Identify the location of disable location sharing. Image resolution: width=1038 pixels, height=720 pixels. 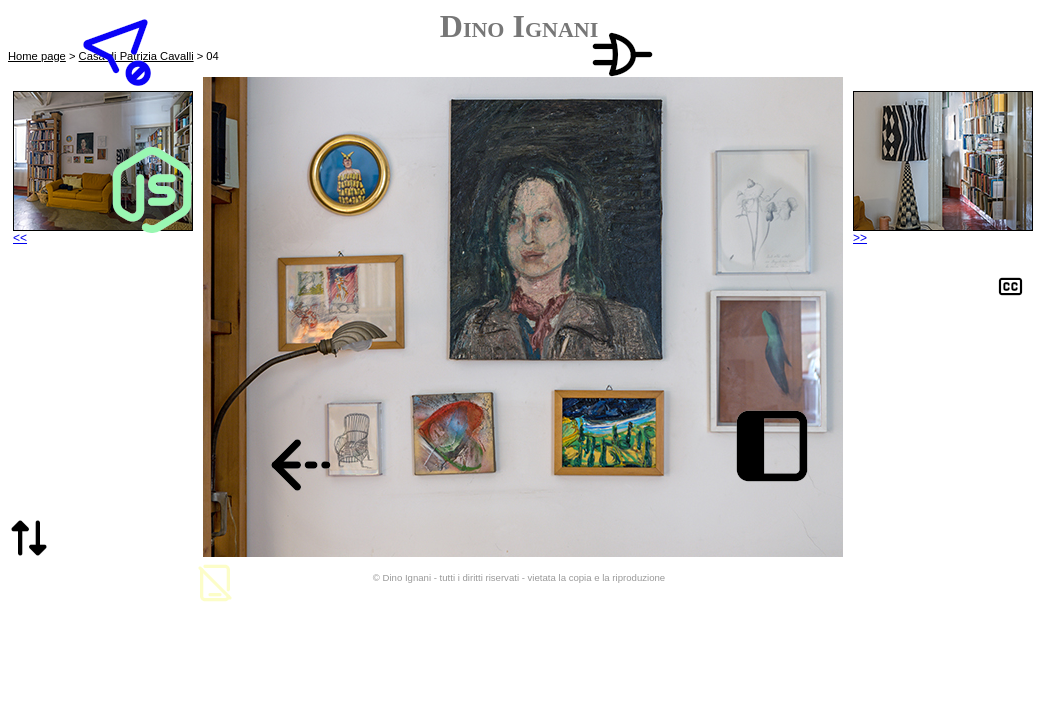
(116, 51).